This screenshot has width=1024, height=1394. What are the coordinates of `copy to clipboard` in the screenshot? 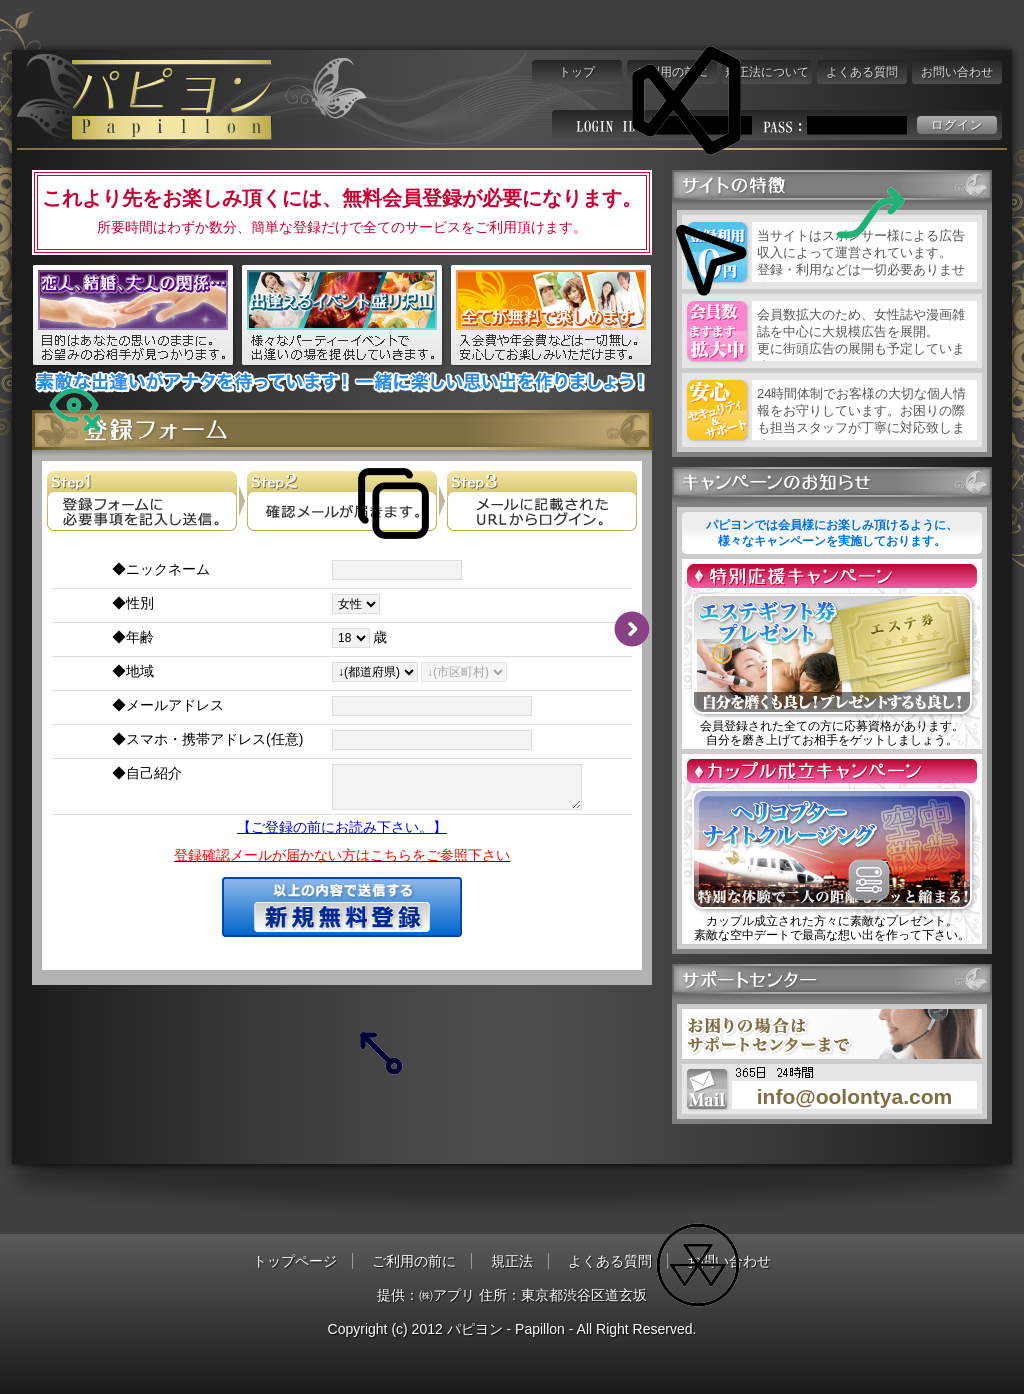 It's located at (393, 503).